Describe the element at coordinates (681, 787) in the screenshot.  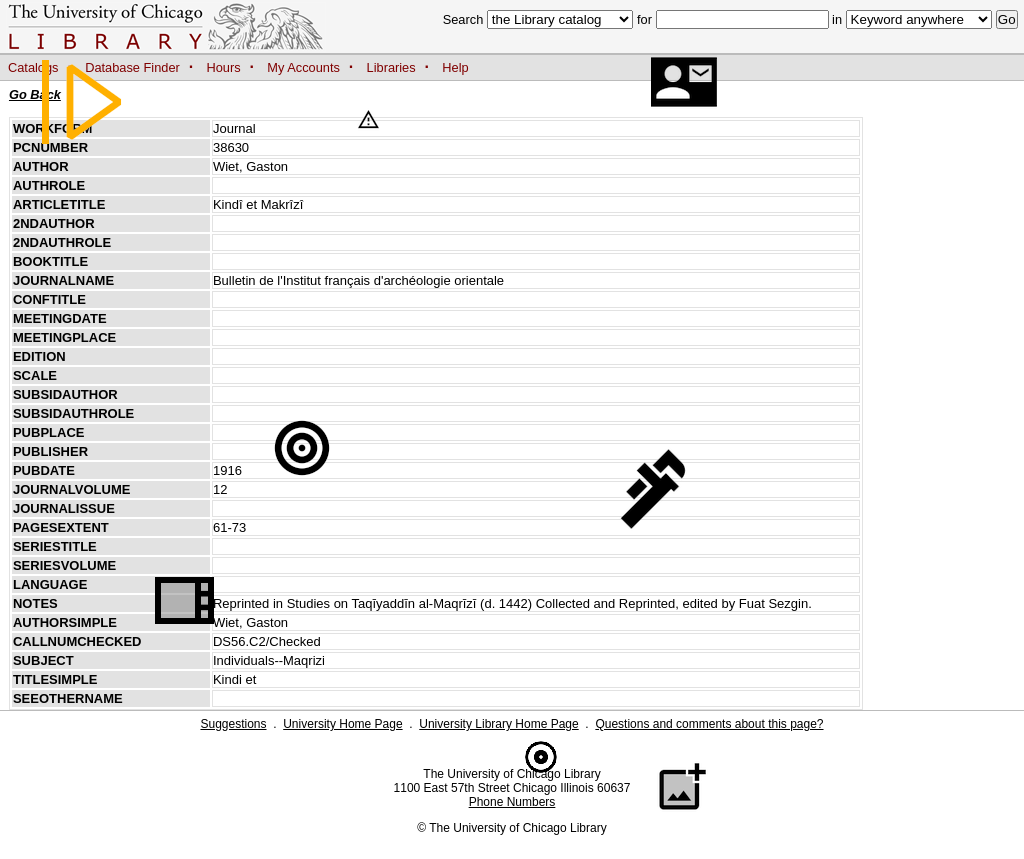
I see `add a new photo to your gallery` at that location.